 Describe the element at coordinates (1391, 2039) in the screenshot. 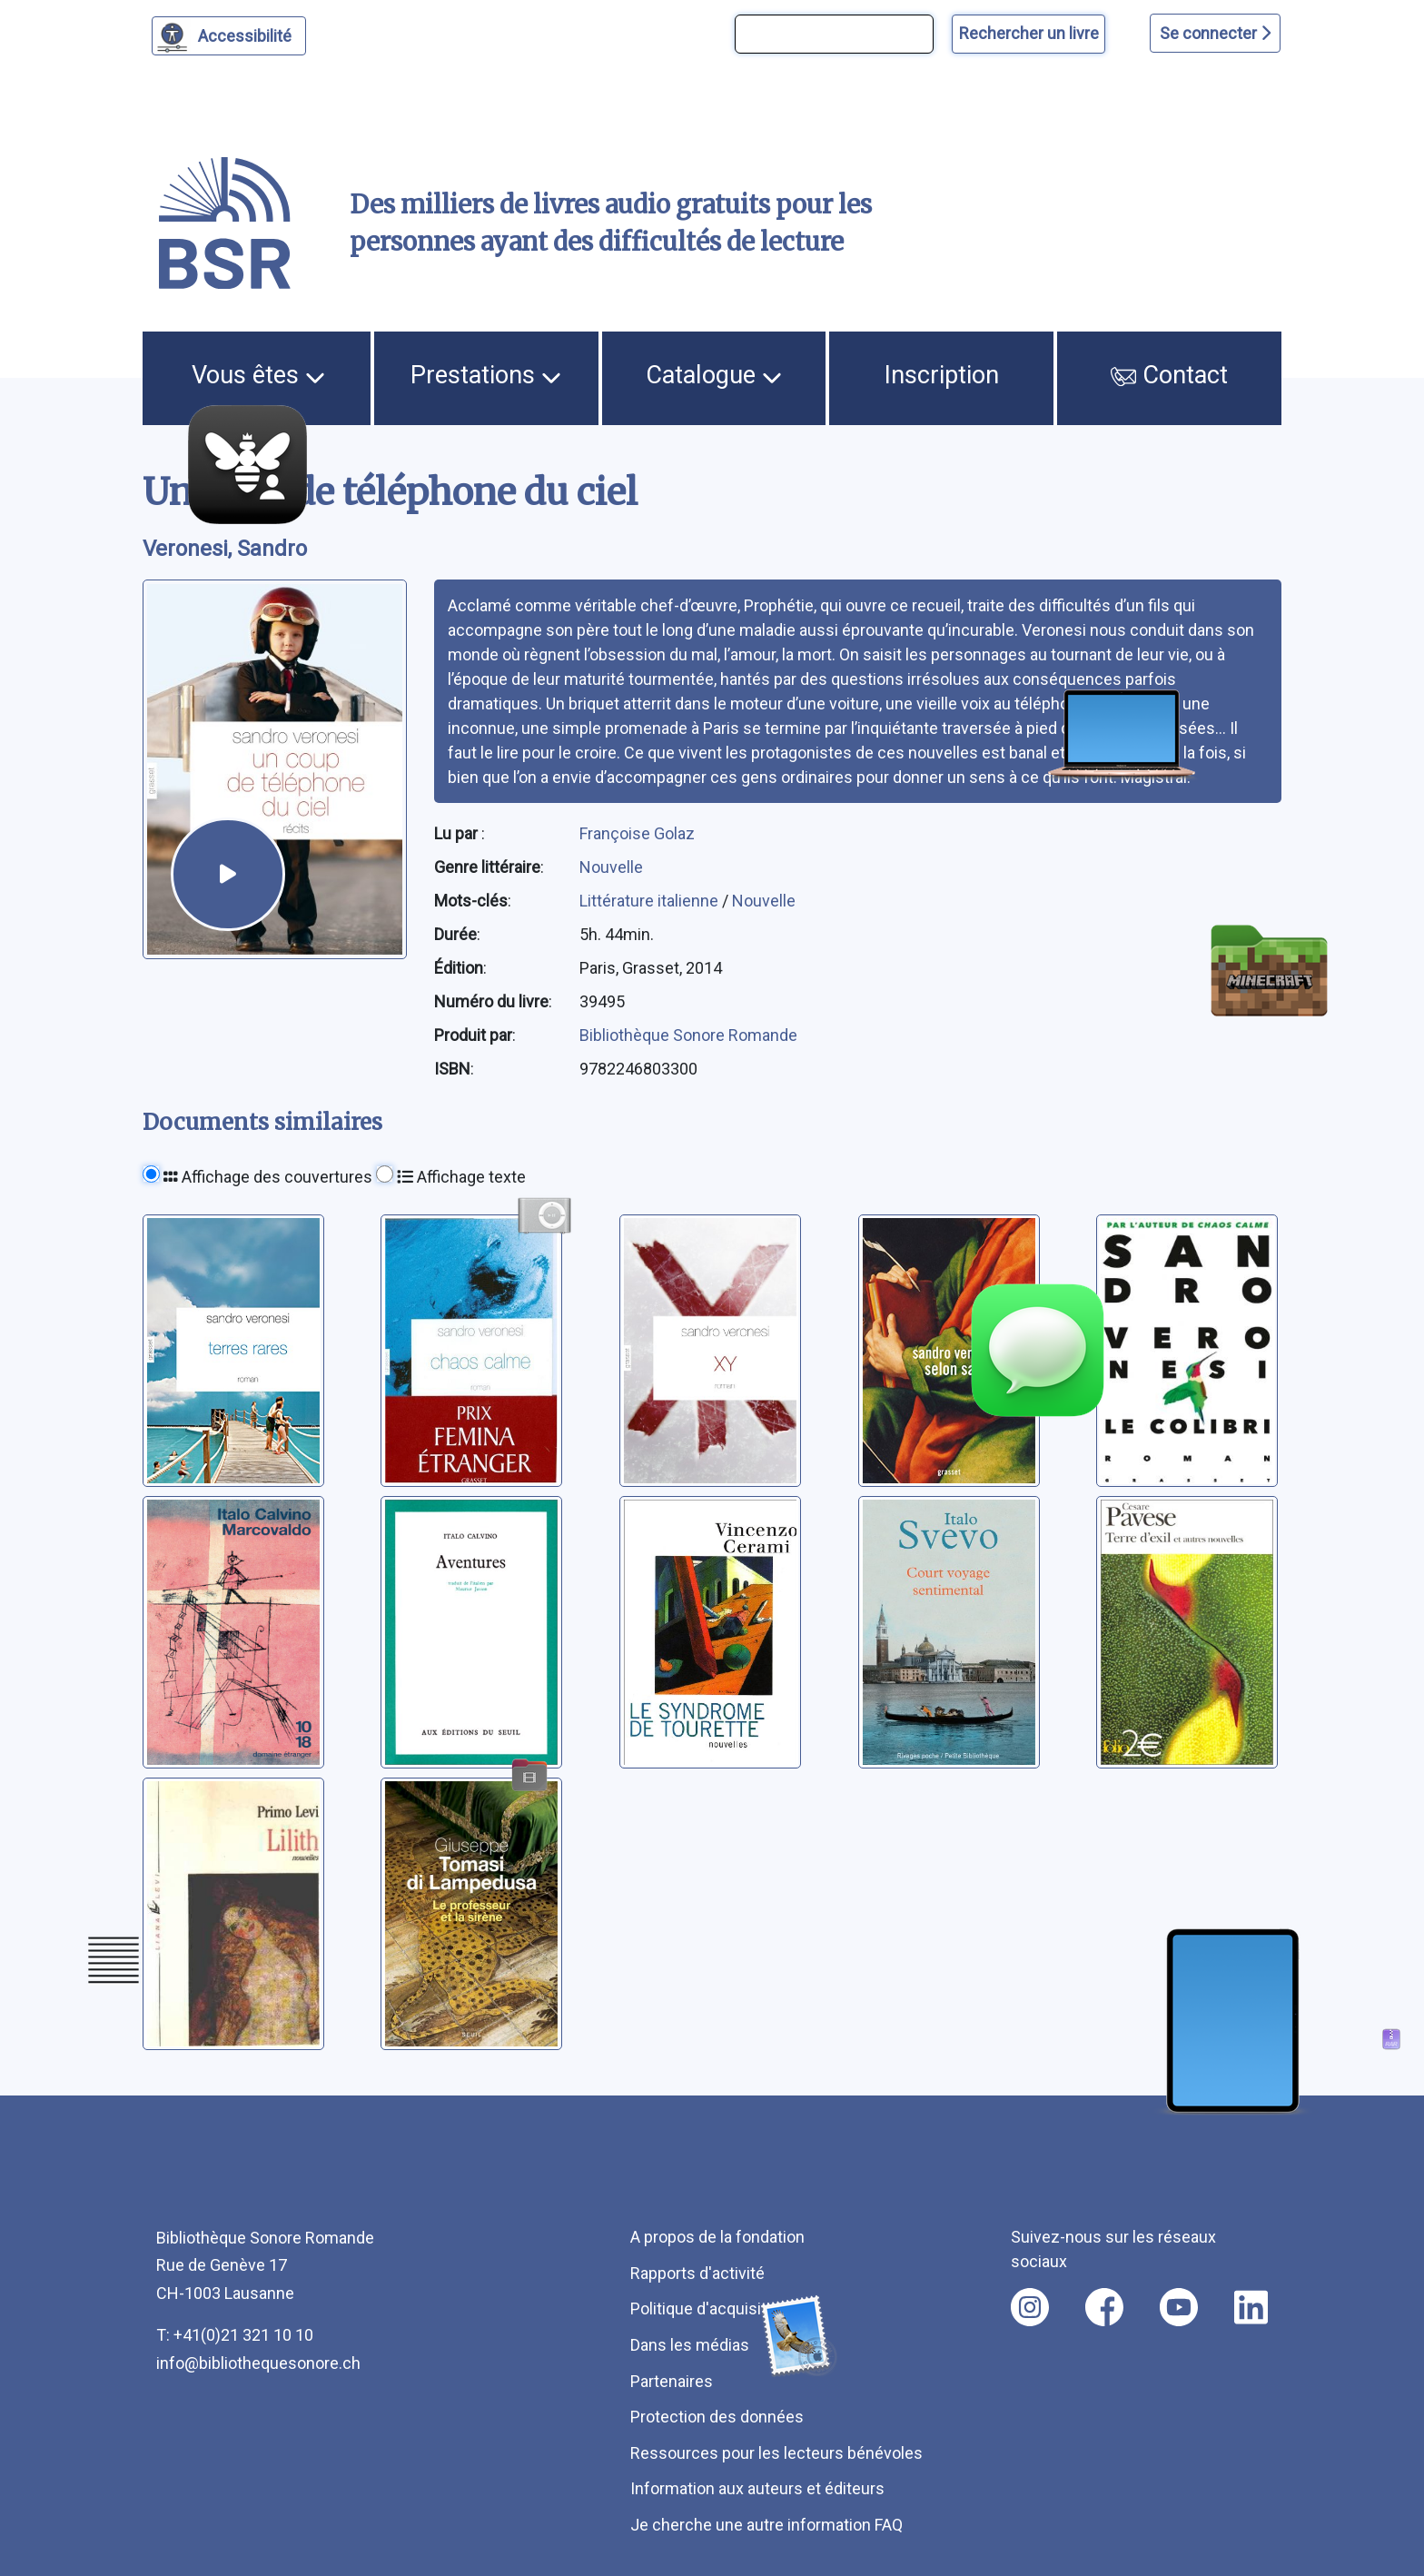

I see `a compressed RAR archive file` at that location.